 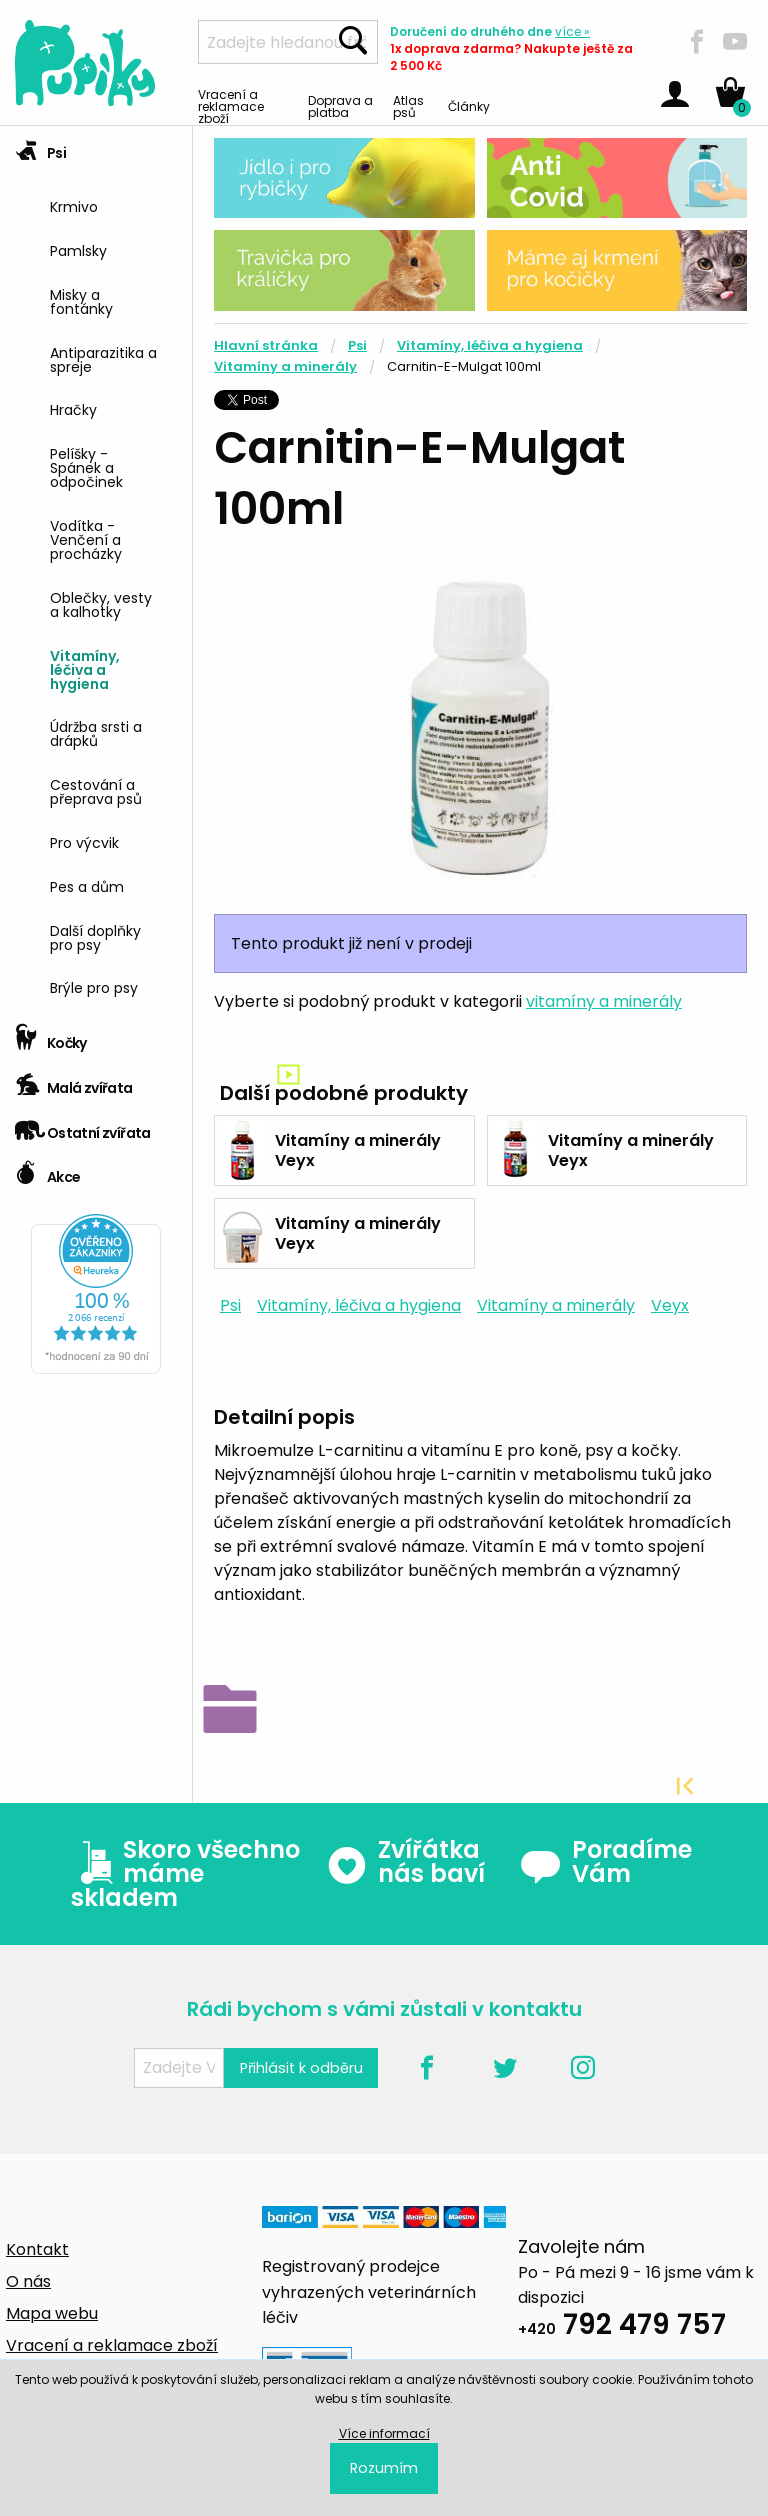 I want to click on play a video or movie, so click(x=288, y=1074).